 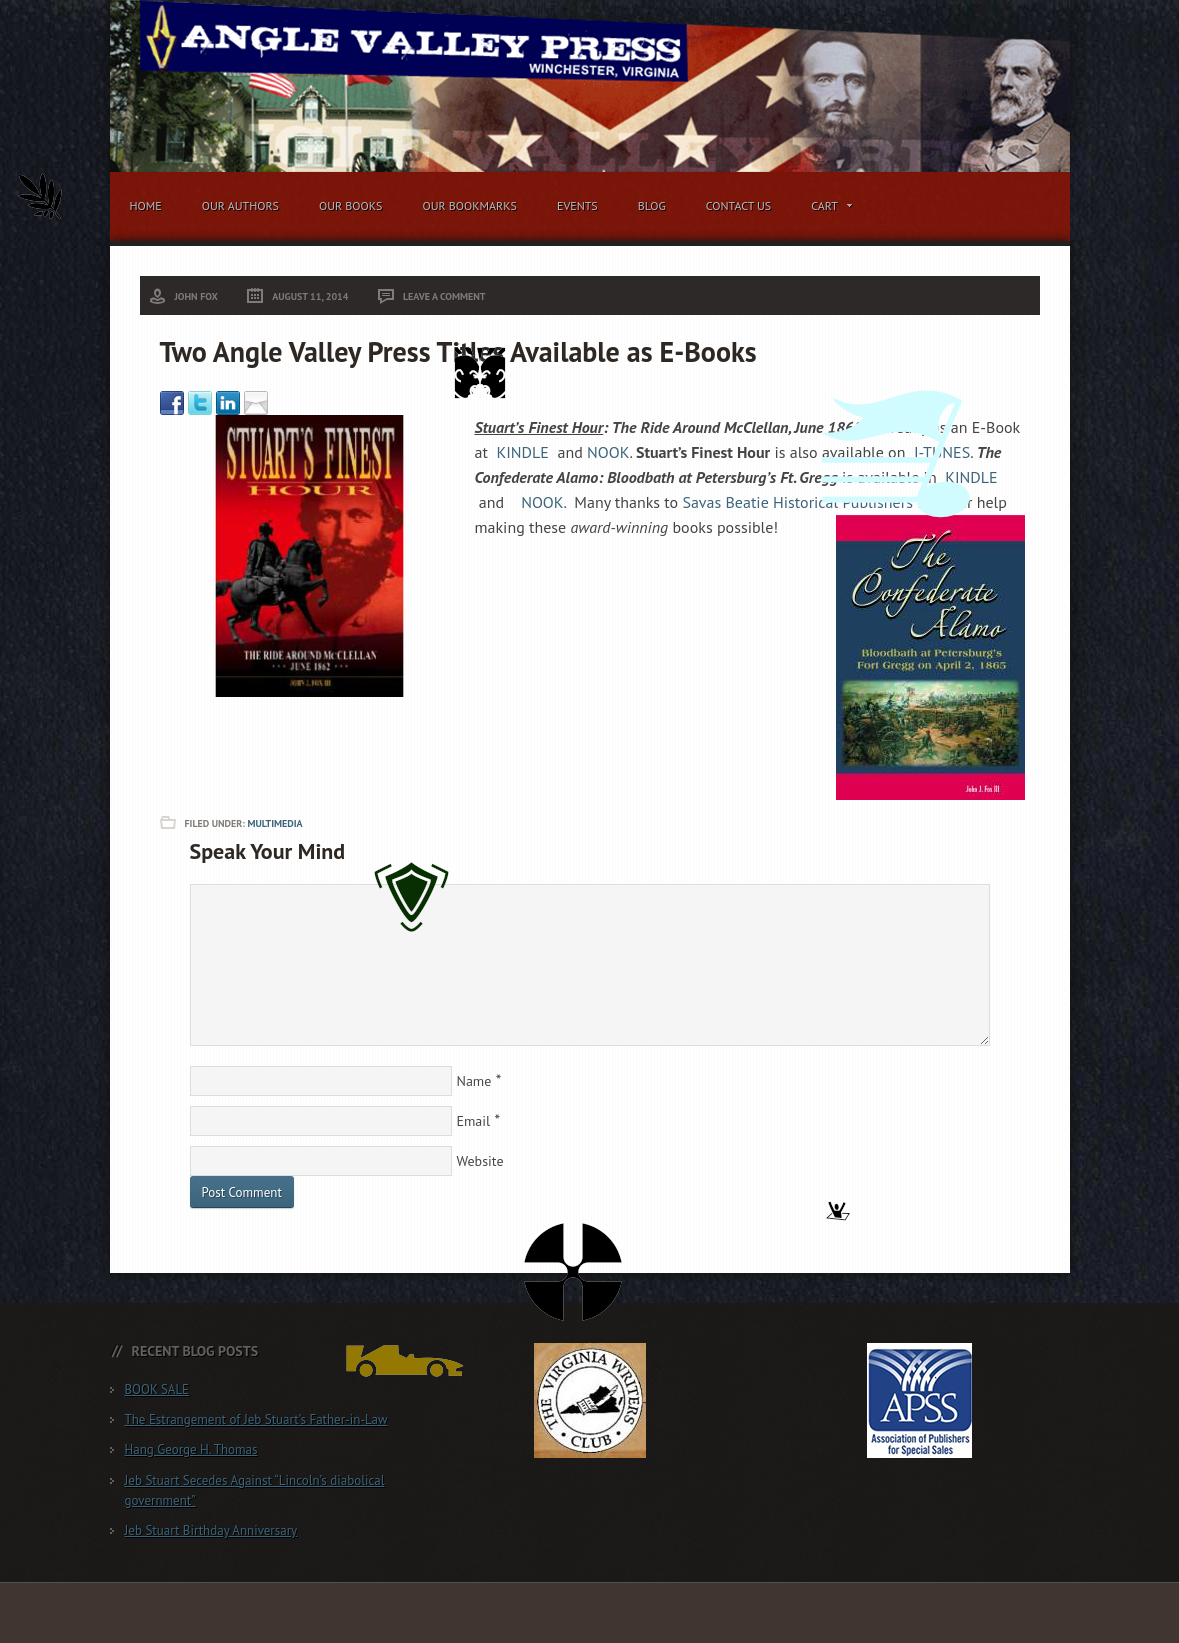 What do you see at coordinates (480, 373) in the screenshot?
I see `indicates a versus or battle mode` at bounding box center [480, 373].